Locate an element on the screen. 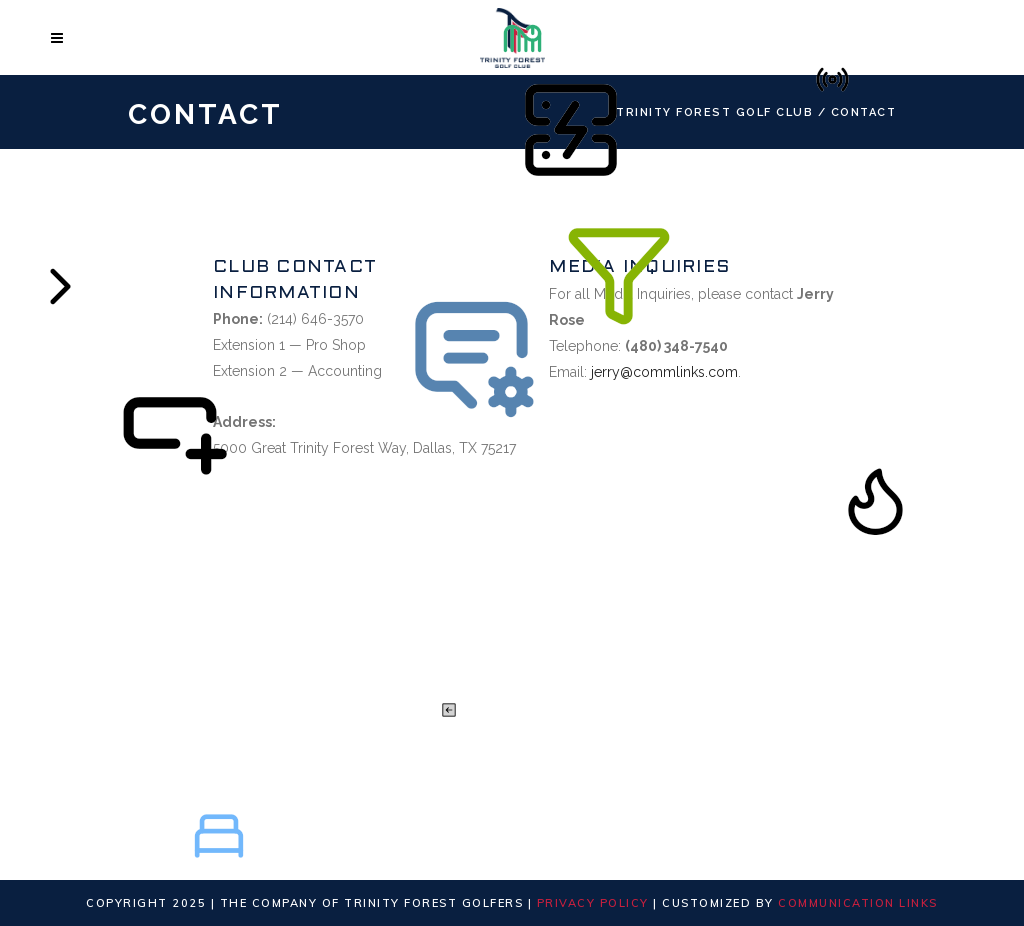 Image resolution: width=1024 pixels, height=926 pixels. access radio or audio streaming is located at coordinates (832, 79).